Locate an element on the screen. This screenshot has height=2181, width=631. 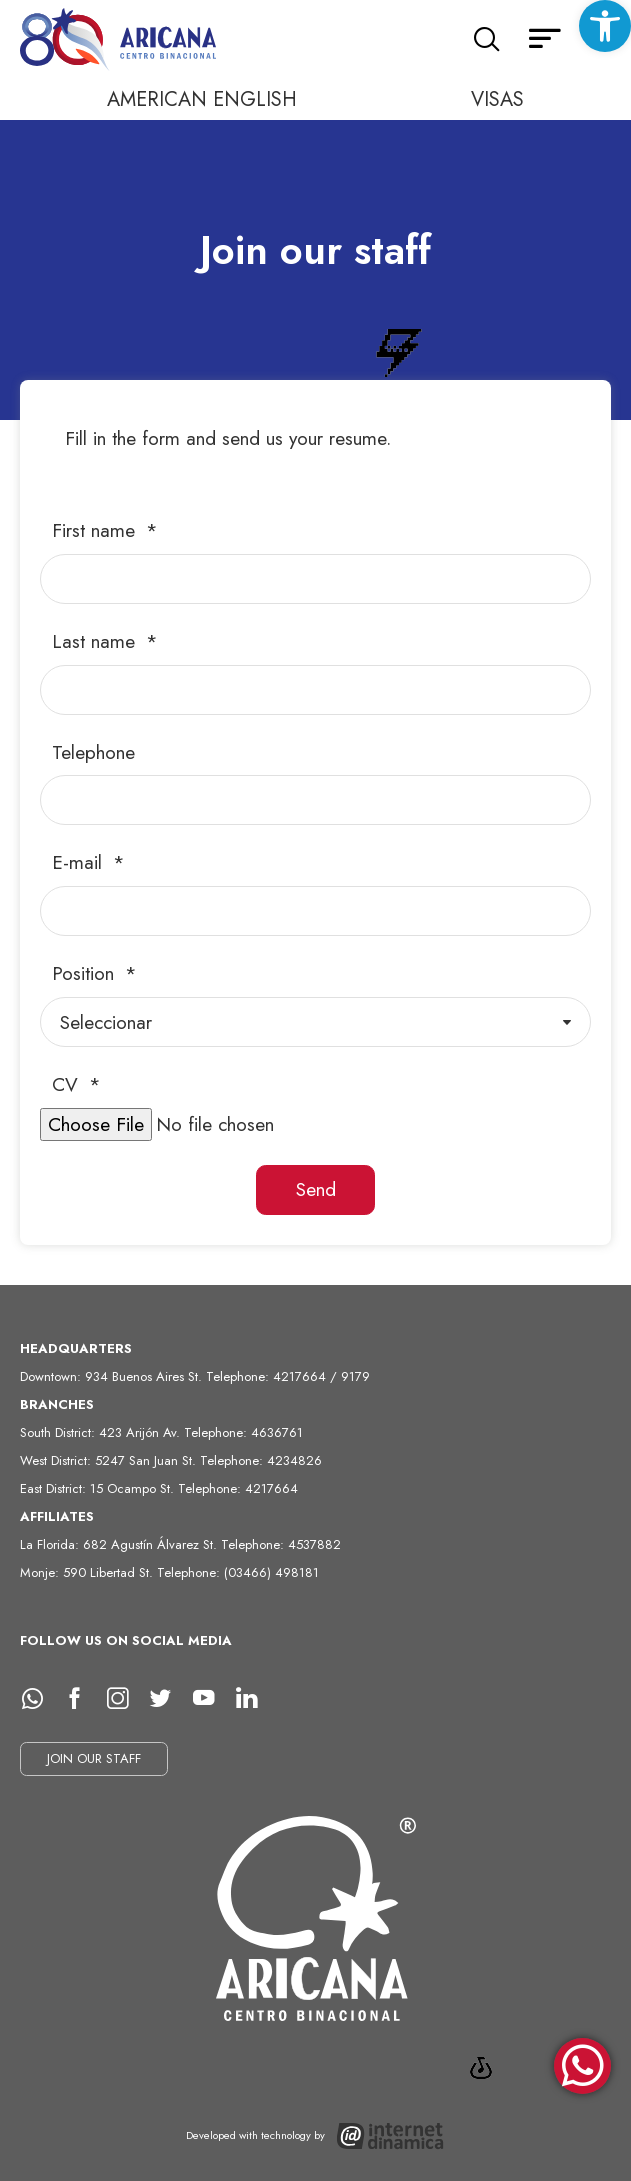
open game jolt app or website is located at coordinates (399, 353).